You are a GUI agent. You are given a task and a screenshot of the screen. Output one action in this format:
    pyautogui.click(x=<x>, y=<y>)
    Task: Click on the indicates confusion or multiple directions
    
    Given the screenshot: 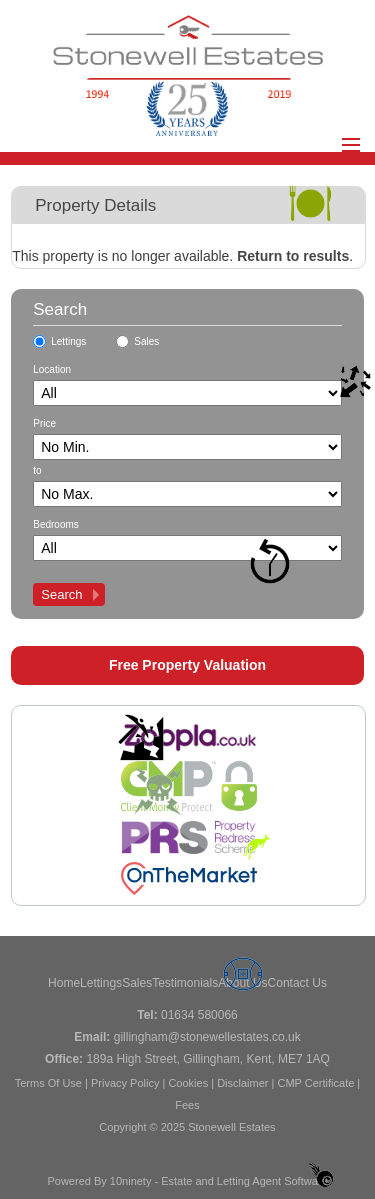 What is the action you would take?
    pyautogui.click(x=355, y=381)
    